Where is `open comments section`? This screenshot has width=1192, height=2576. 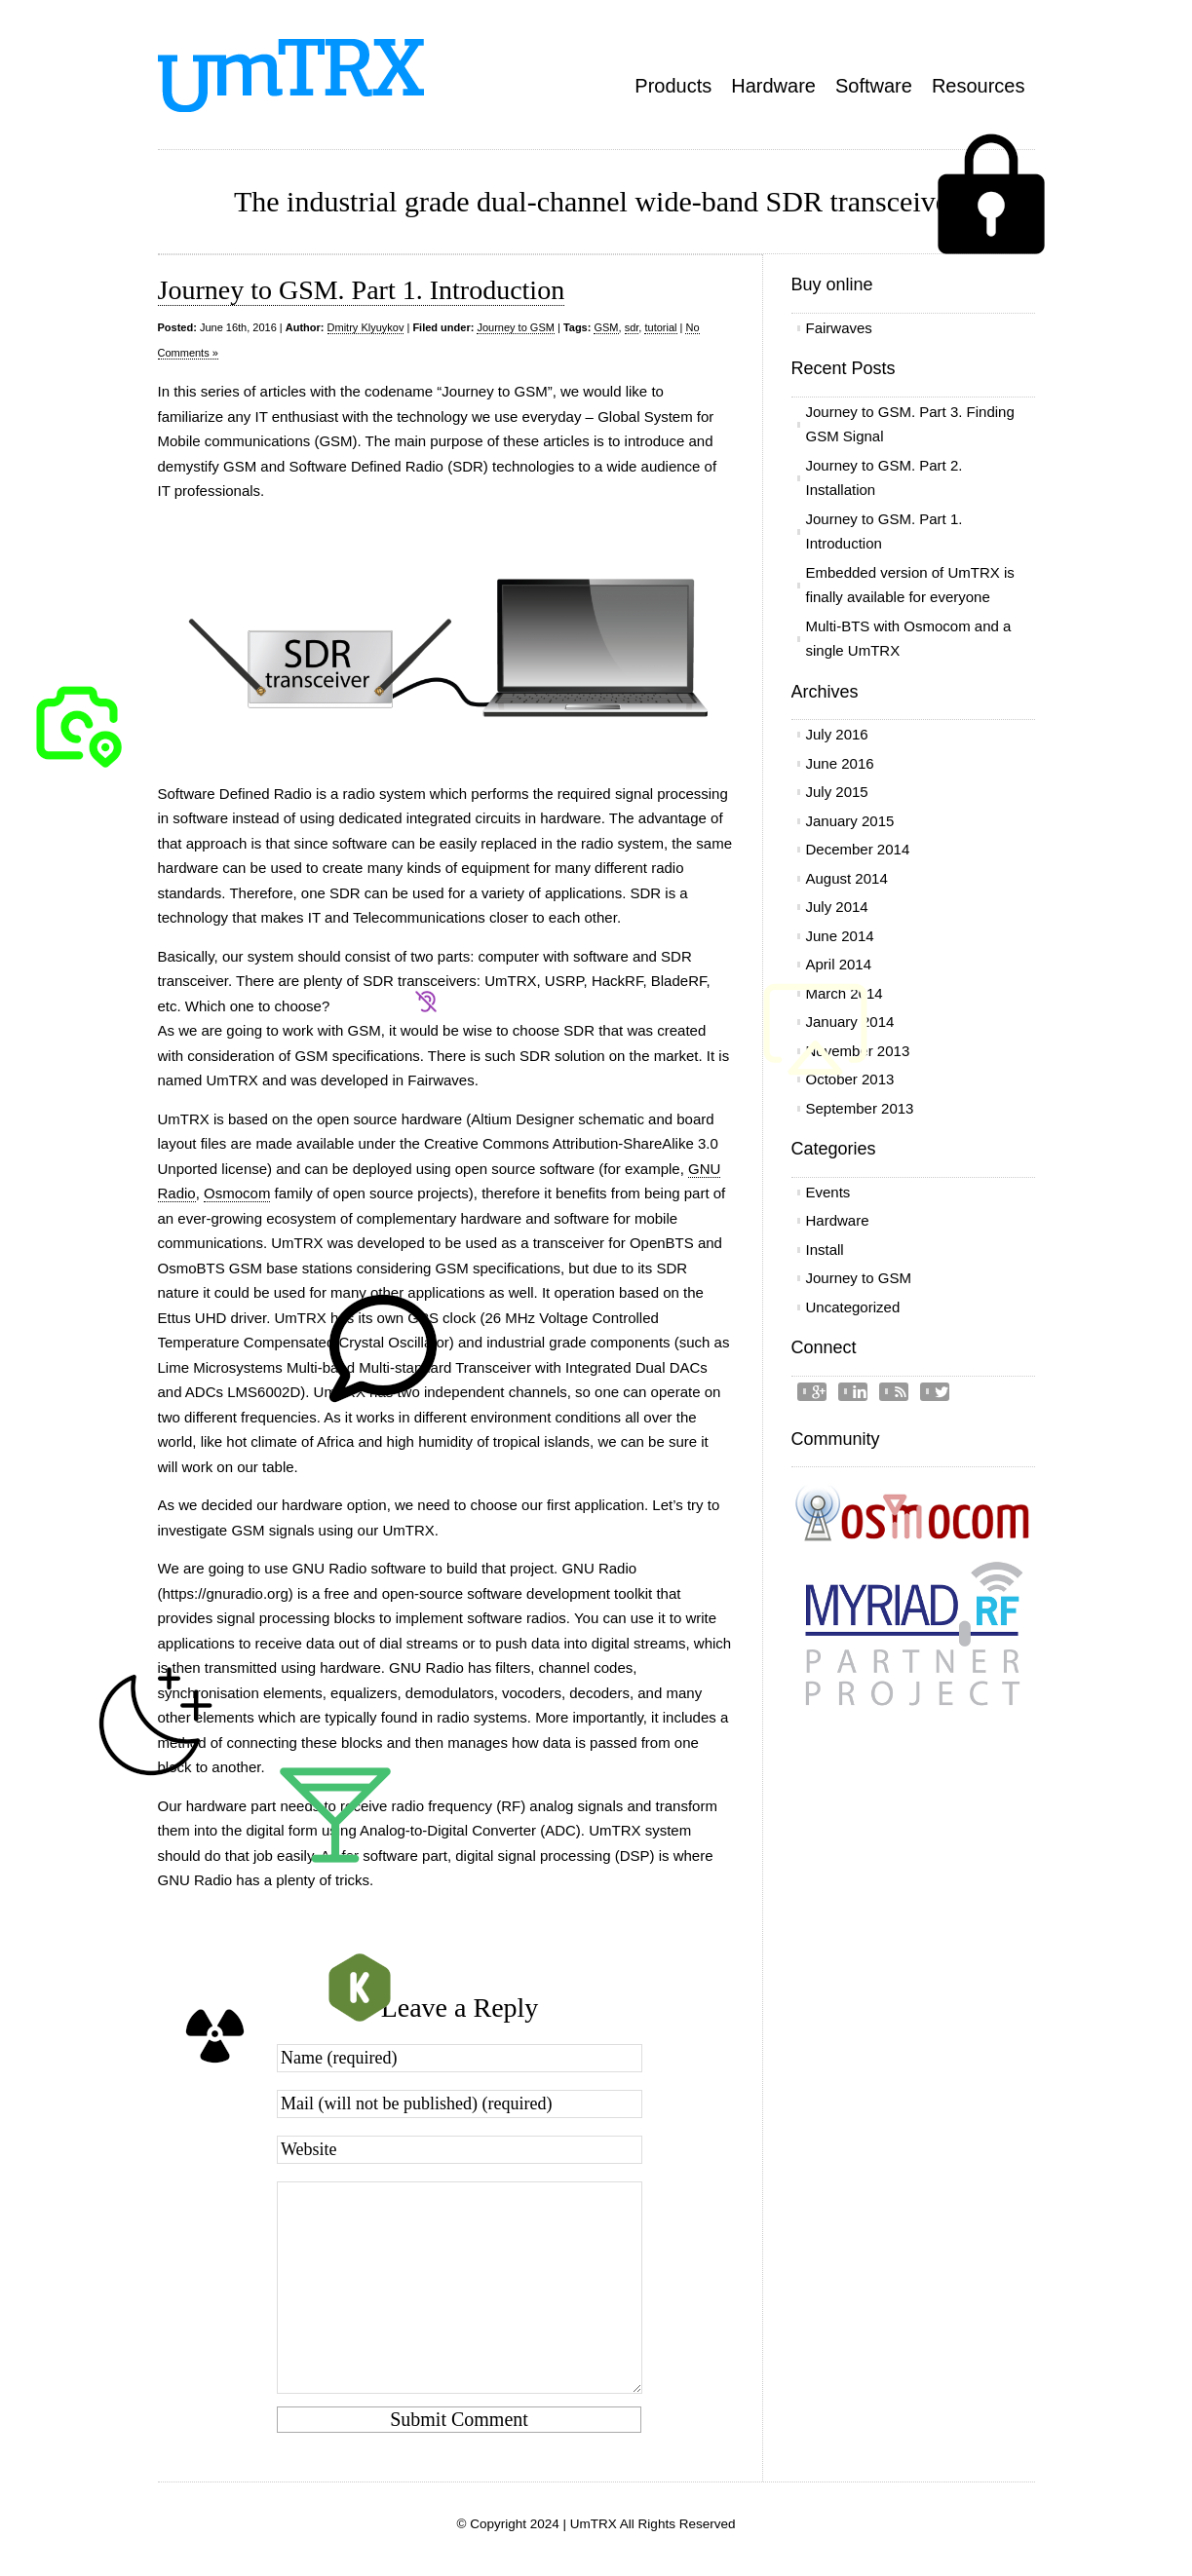 open comments section is located at coordinates (383, 1348).